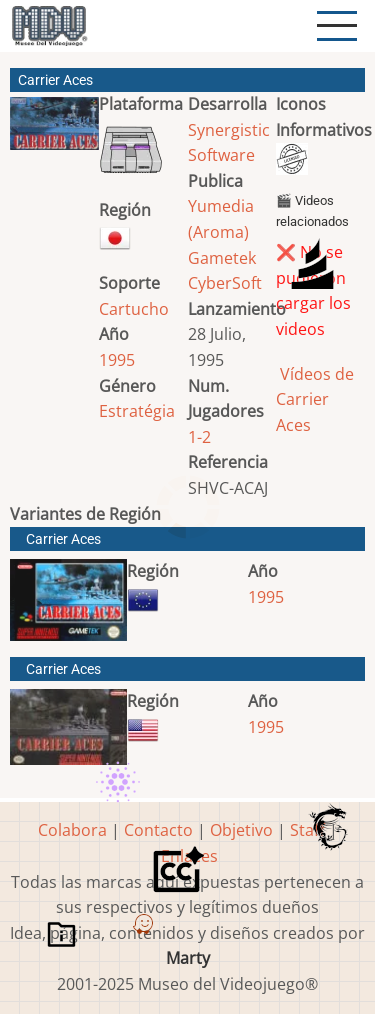  Describe the element at coordinates (328, 827) in the screenshot. I see `MSI brand logo` at that location.